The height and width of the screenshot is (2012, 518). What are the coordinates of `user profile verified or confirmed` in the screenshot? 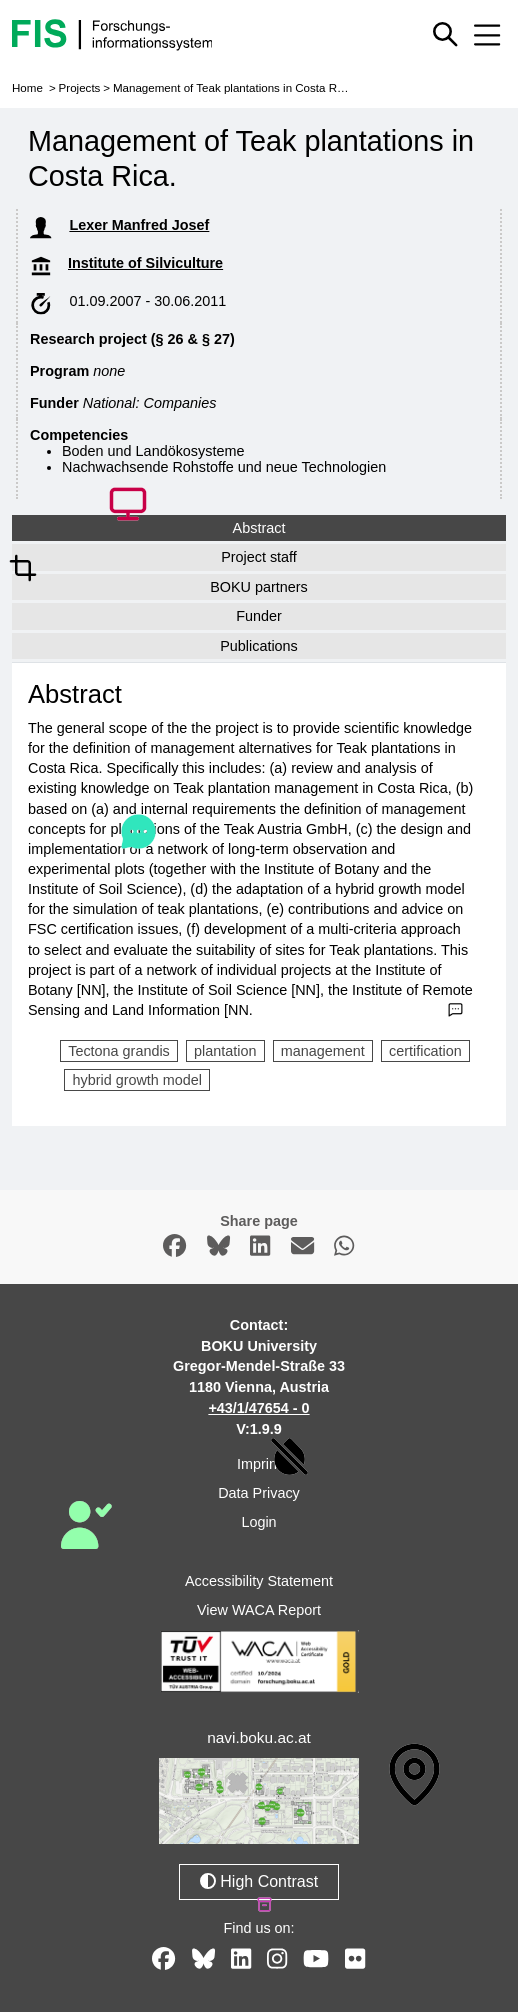 It's located at (85, 1525).